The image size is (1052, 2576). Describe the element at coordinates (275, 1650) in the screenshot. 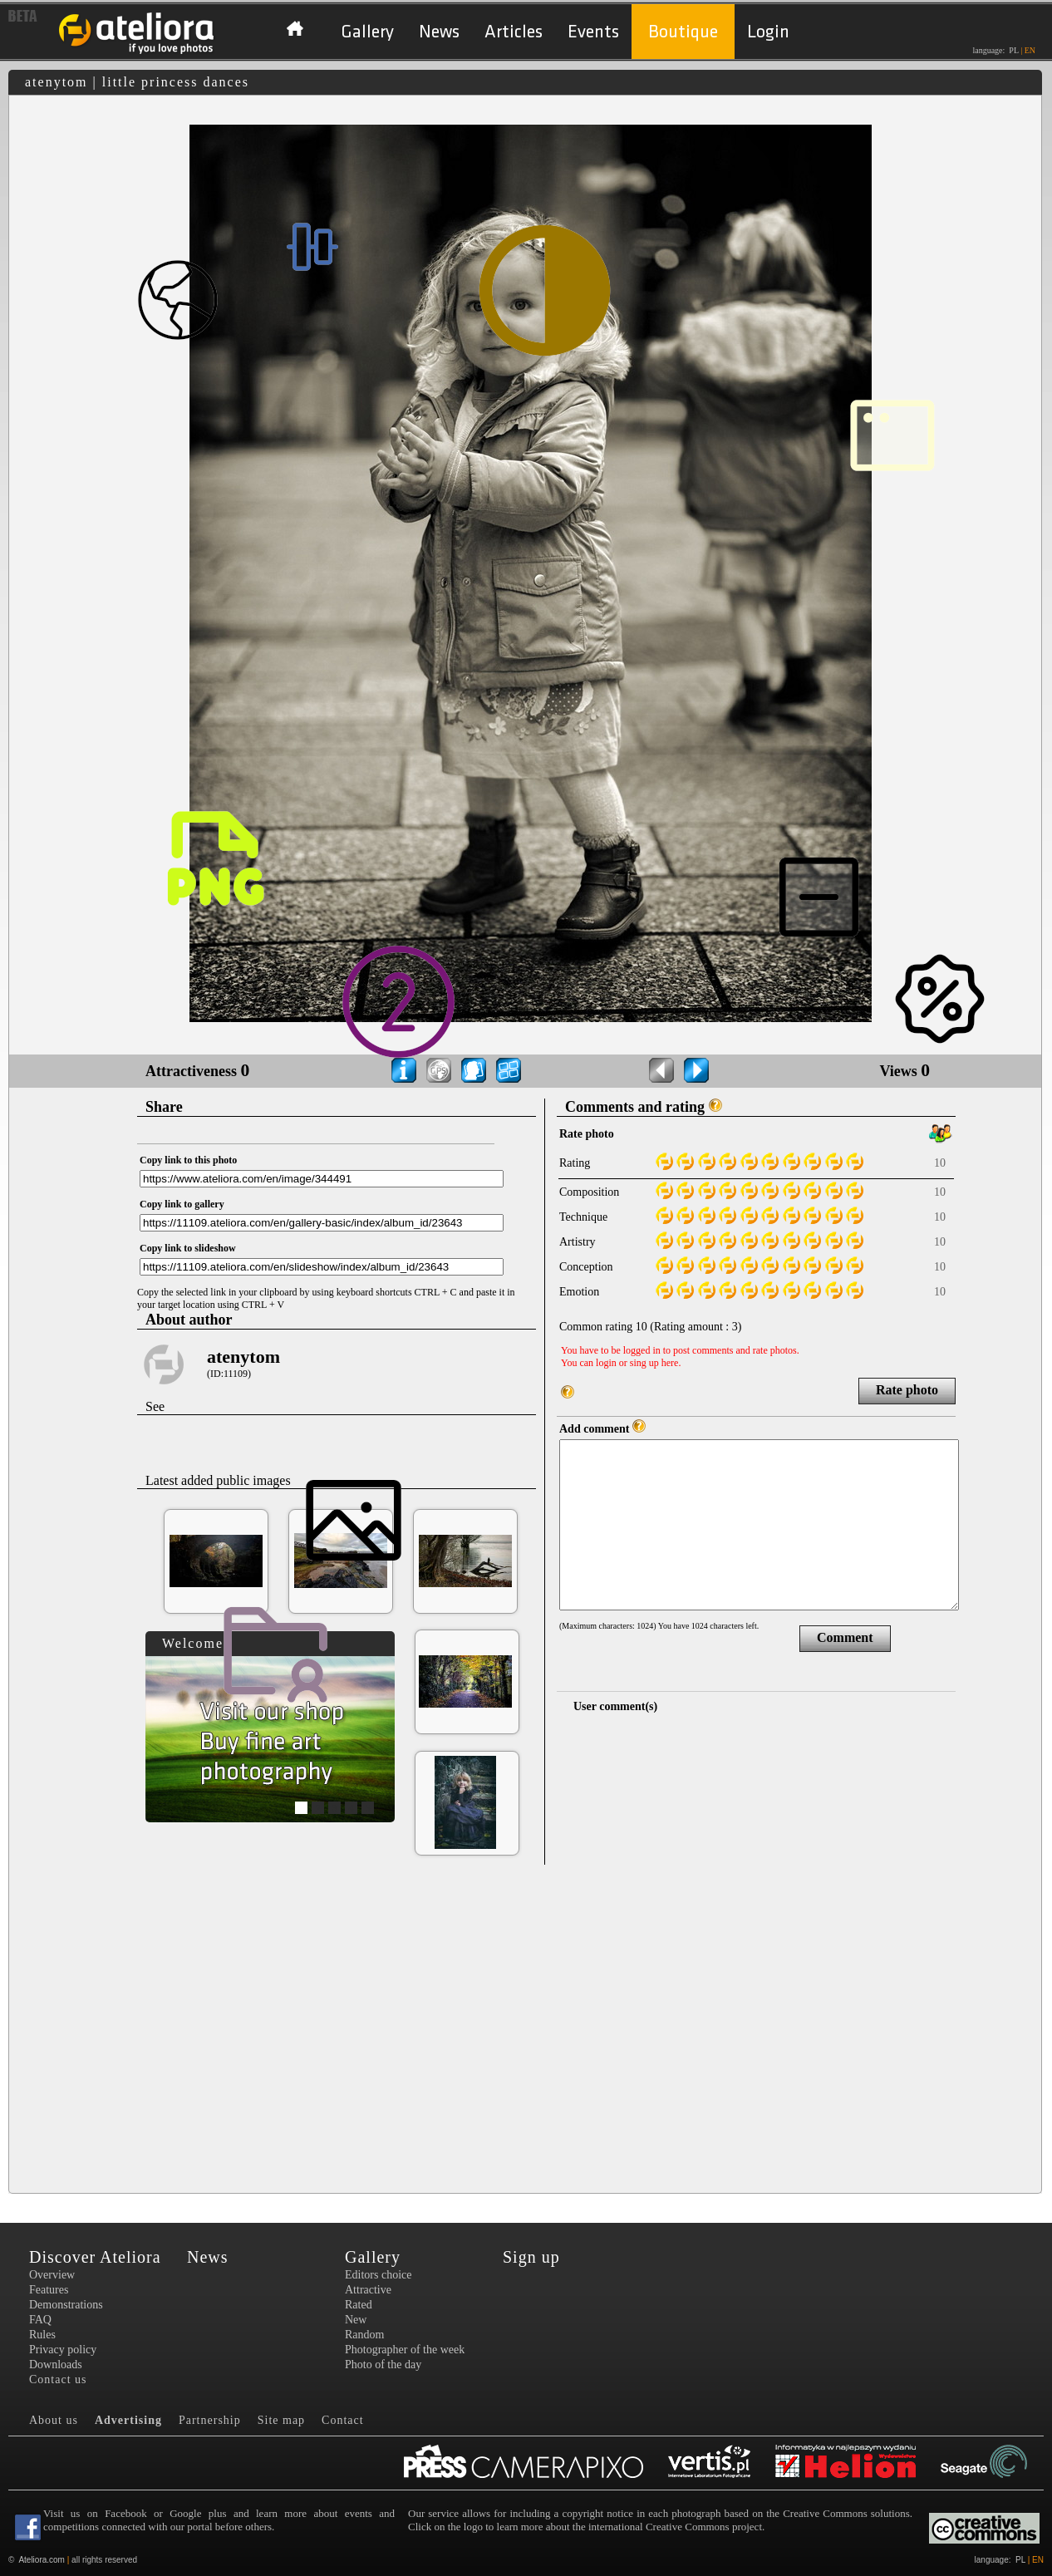

I see `access user-specific files` at that location.